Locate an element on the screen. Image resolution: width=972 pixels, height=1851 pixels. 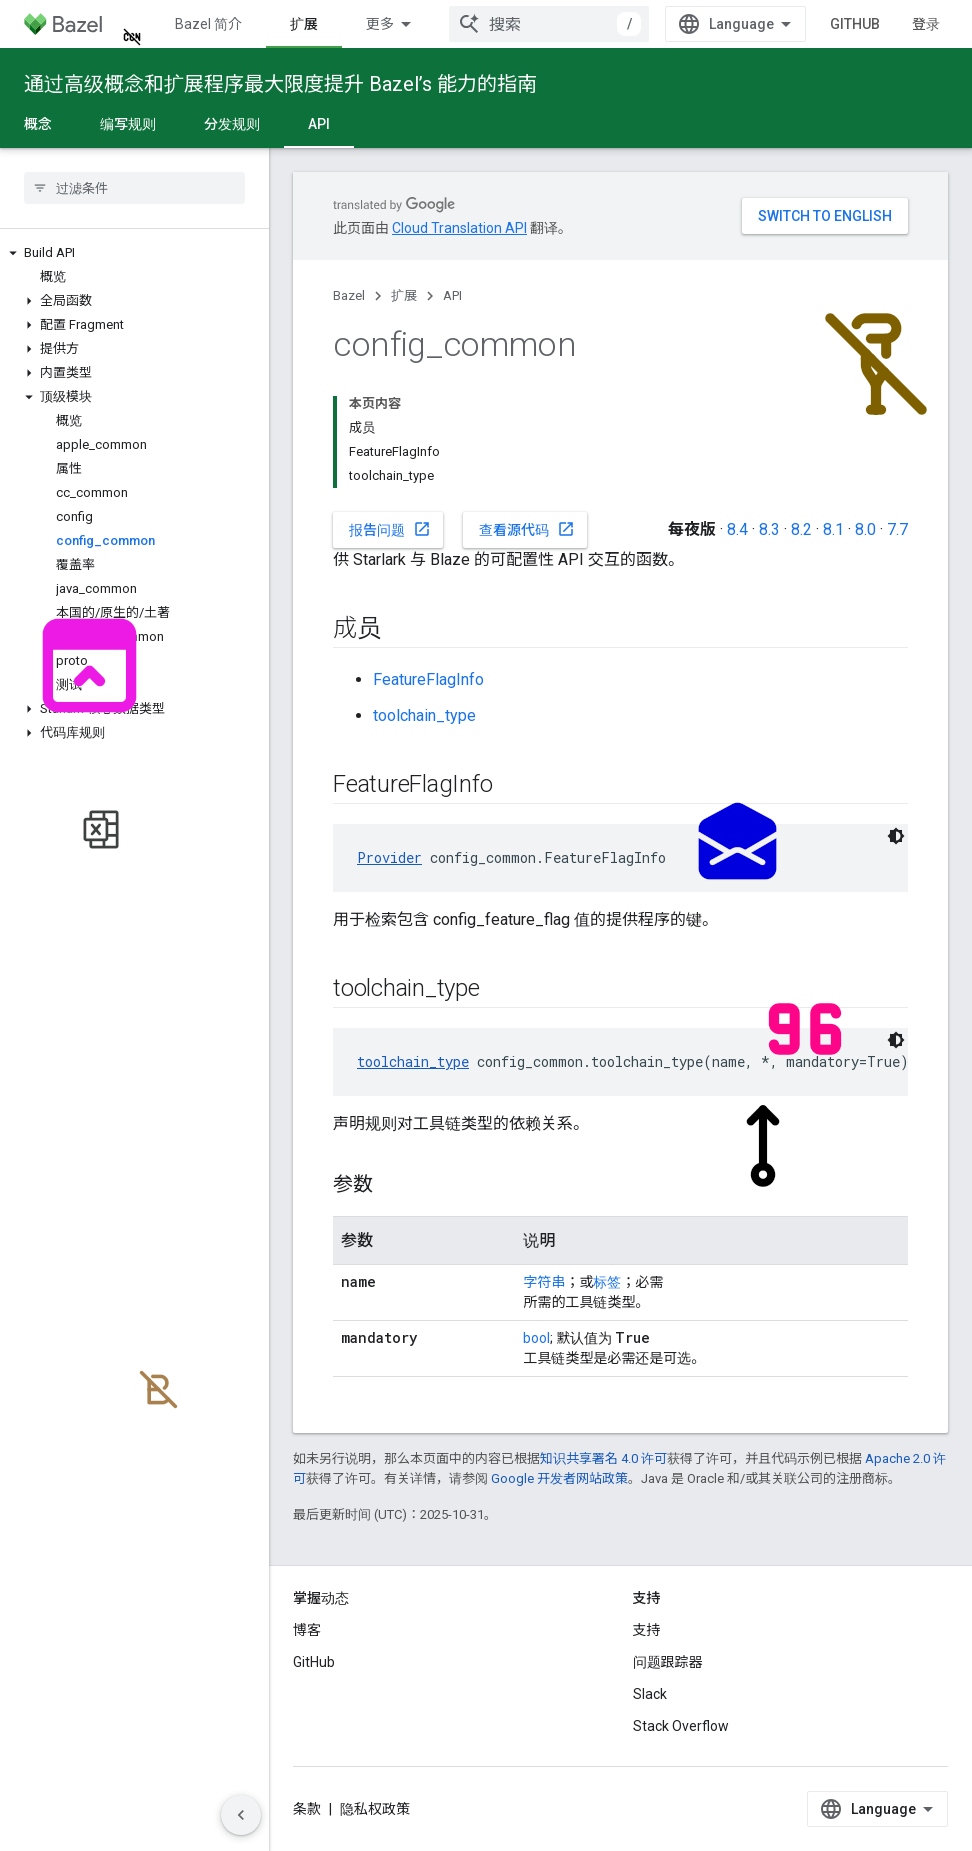
scroll to top of page is located at coordinates (763, 1146).